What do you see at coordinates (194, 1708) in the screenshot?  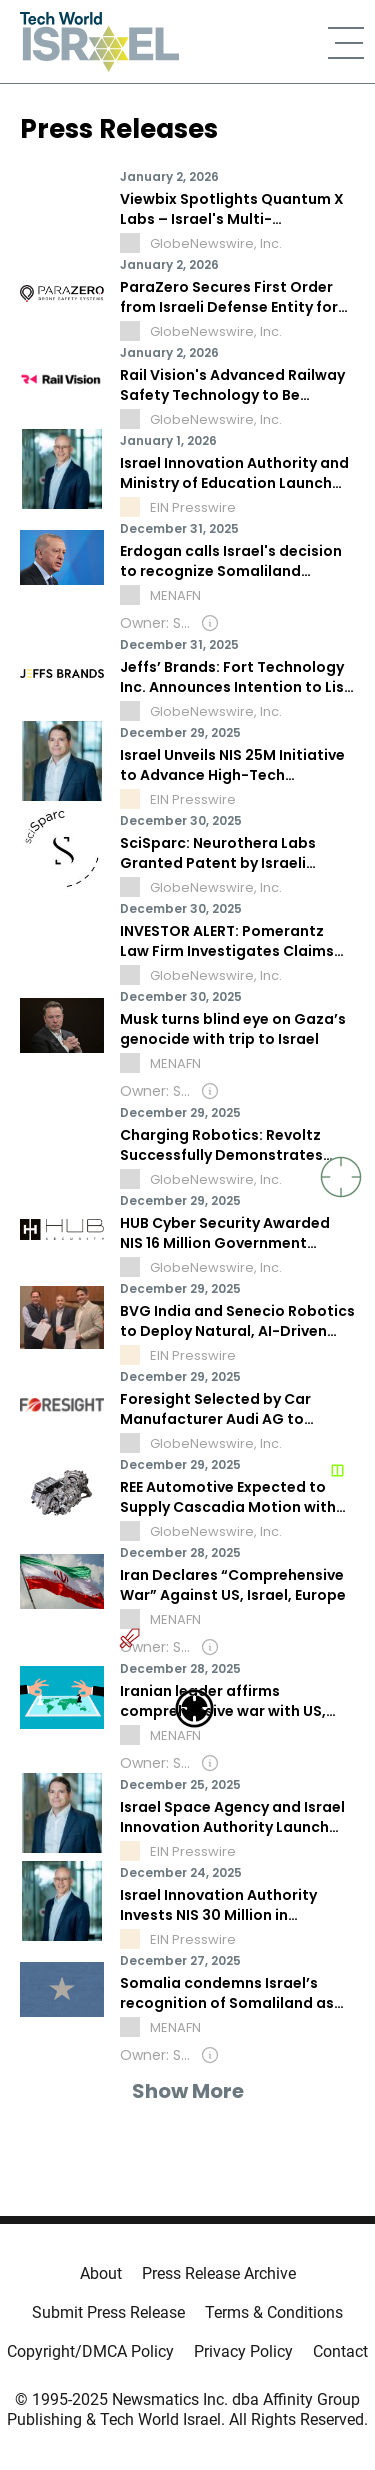 I see `center map on current location` at bounding box center [194, 1708].